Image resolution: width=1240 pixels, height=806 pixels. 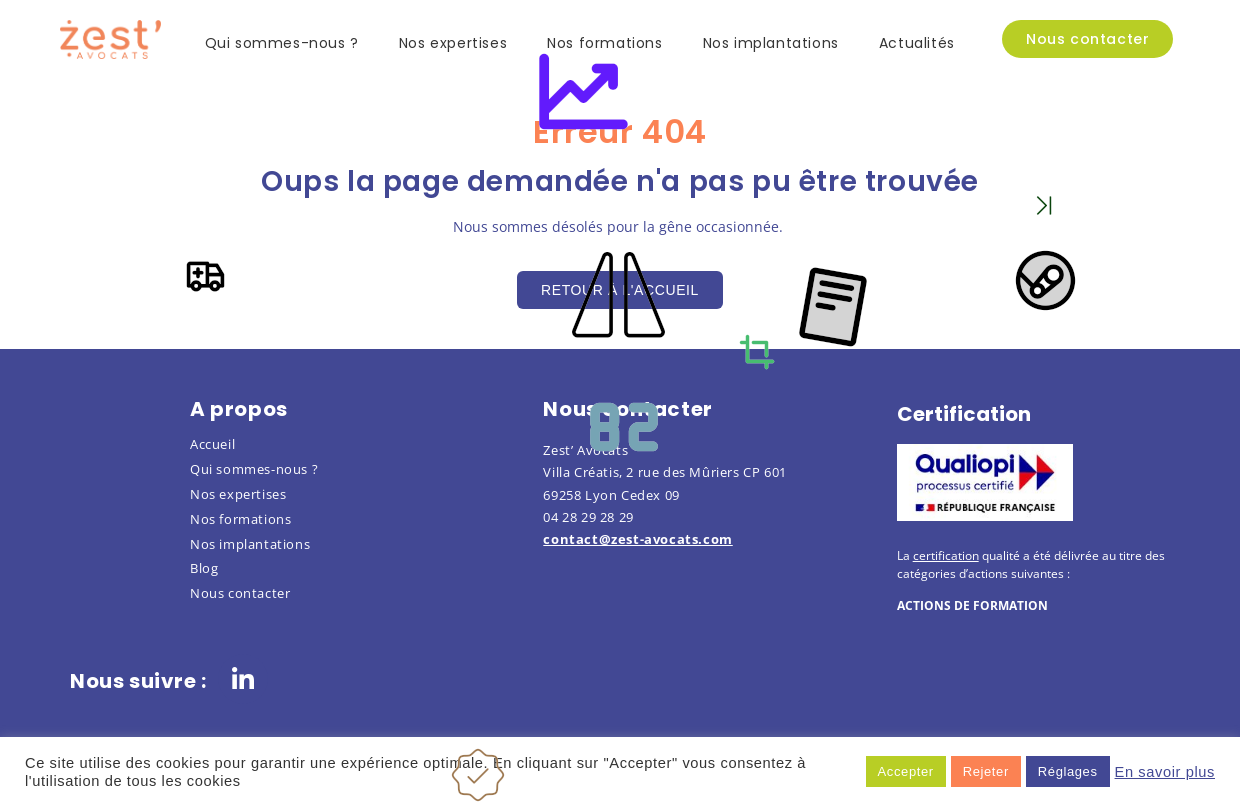 What do you see at coordinates (618, 298) in the screenshot?
I see `flip image horizontally` at bounding box center [618, 298].